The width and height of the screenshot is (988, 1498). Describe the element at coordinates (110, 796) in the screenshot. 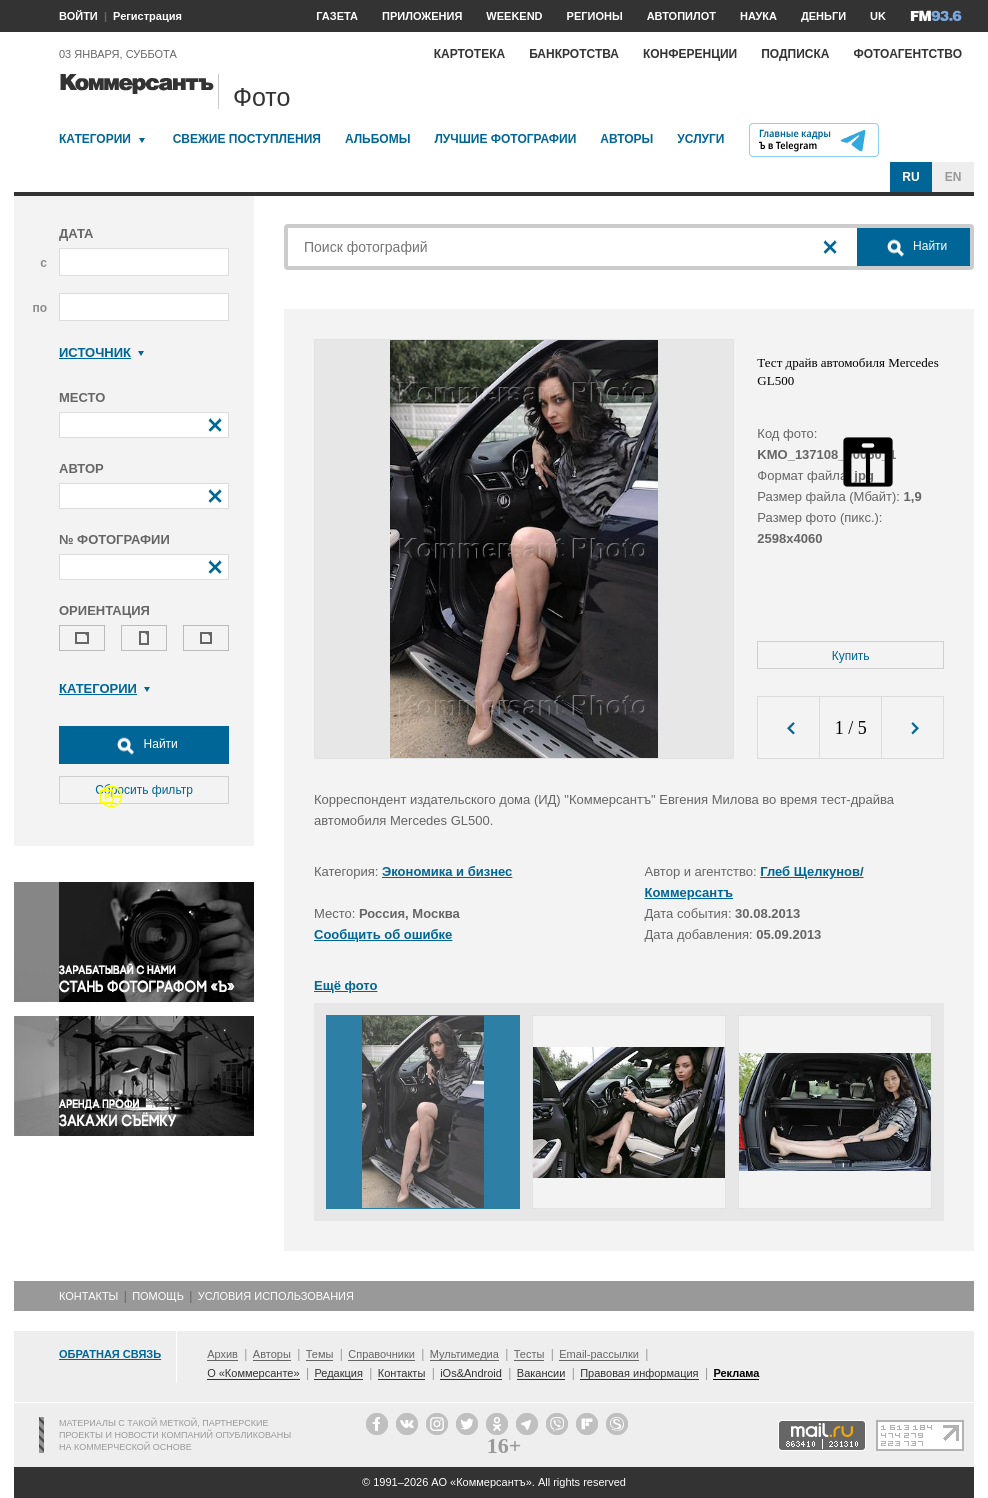

I see `open microsoft powerpoint` at that location.